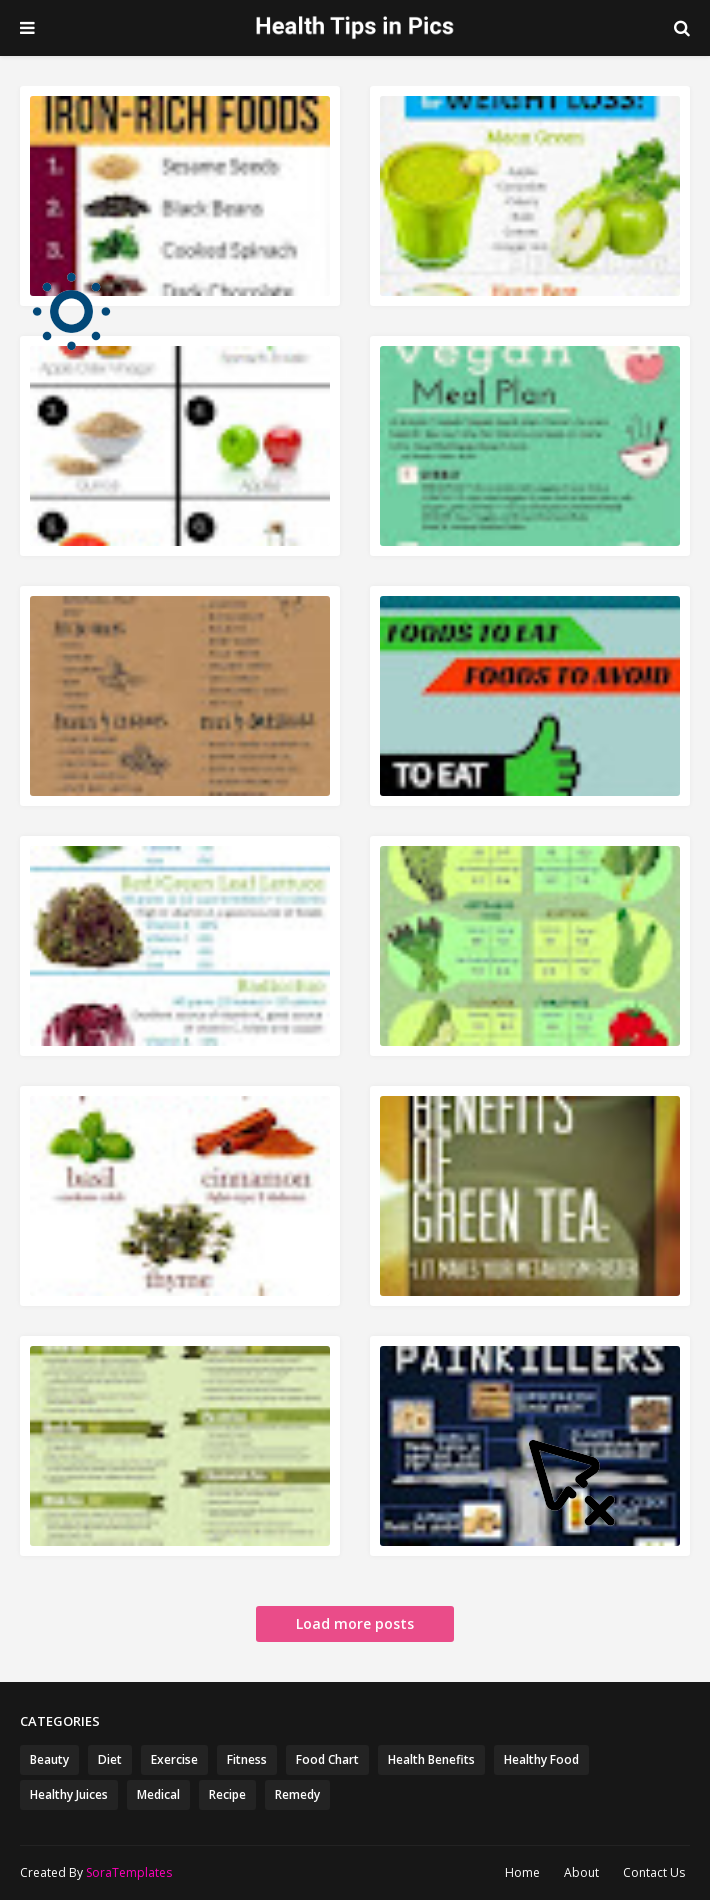  I want to click on adjust screen brightness to low setting, so click(71, 311).